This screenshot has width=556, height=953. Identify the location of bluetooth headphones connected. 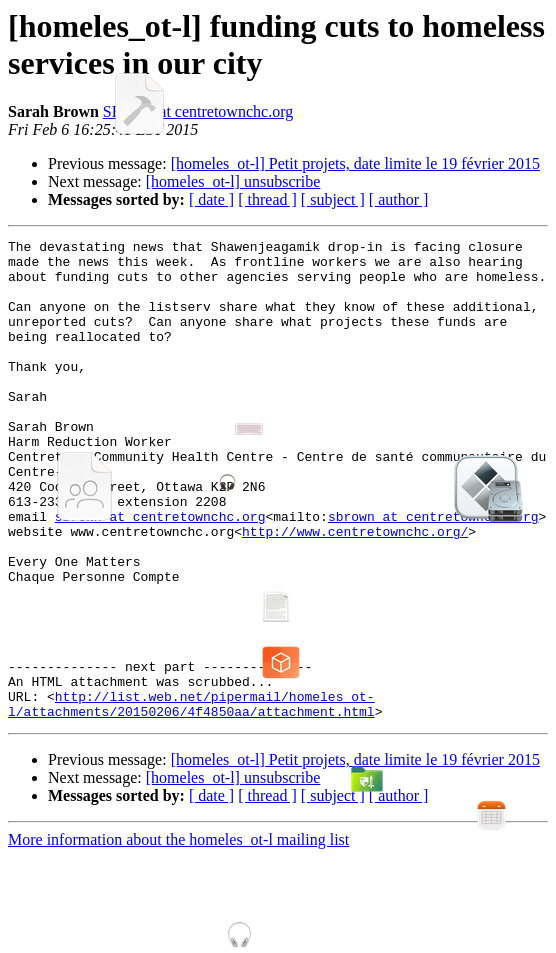
(239, 934).